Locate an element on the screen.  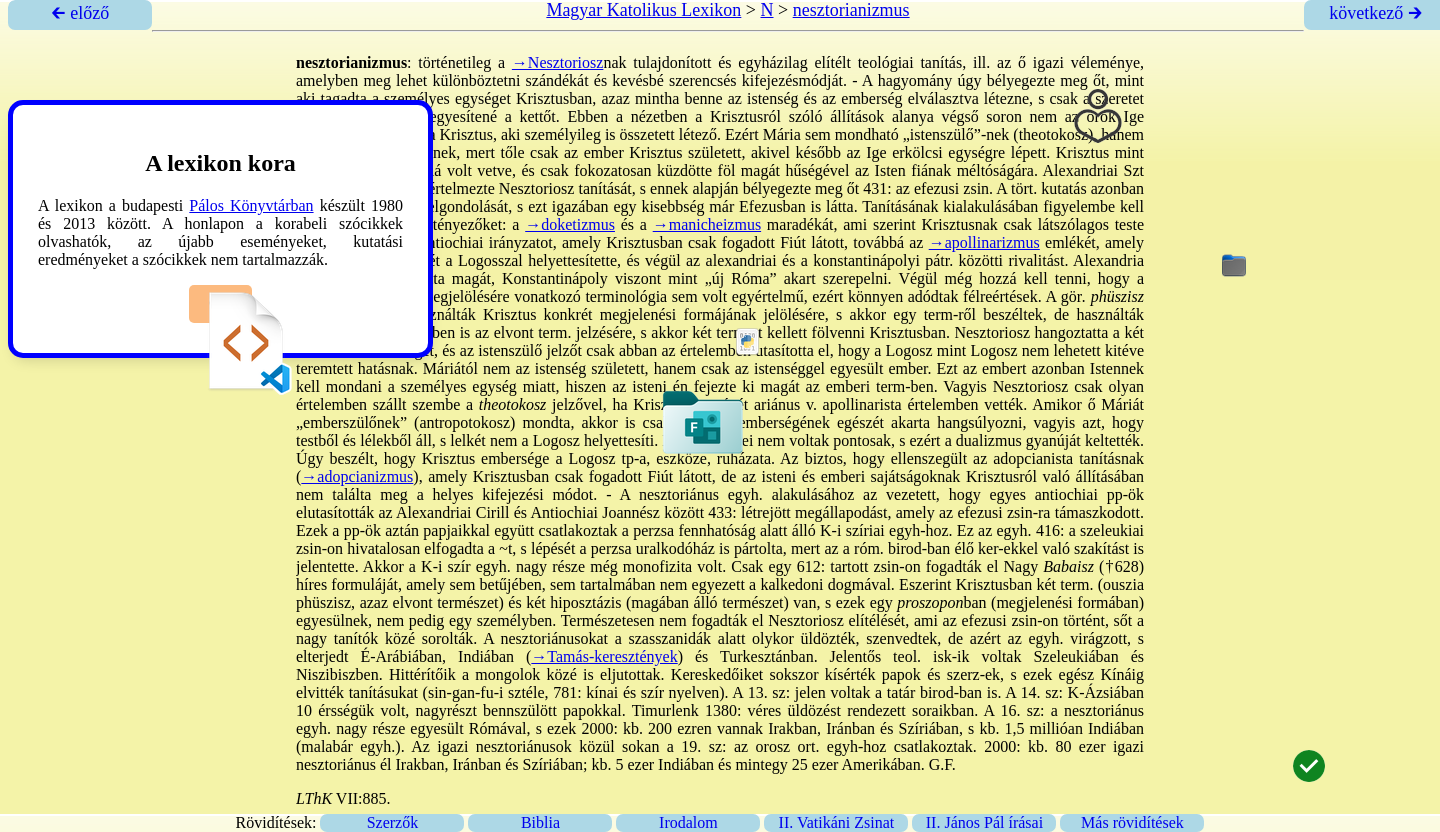
access digital wellbeing settings is located at coordinates (1098, 116).